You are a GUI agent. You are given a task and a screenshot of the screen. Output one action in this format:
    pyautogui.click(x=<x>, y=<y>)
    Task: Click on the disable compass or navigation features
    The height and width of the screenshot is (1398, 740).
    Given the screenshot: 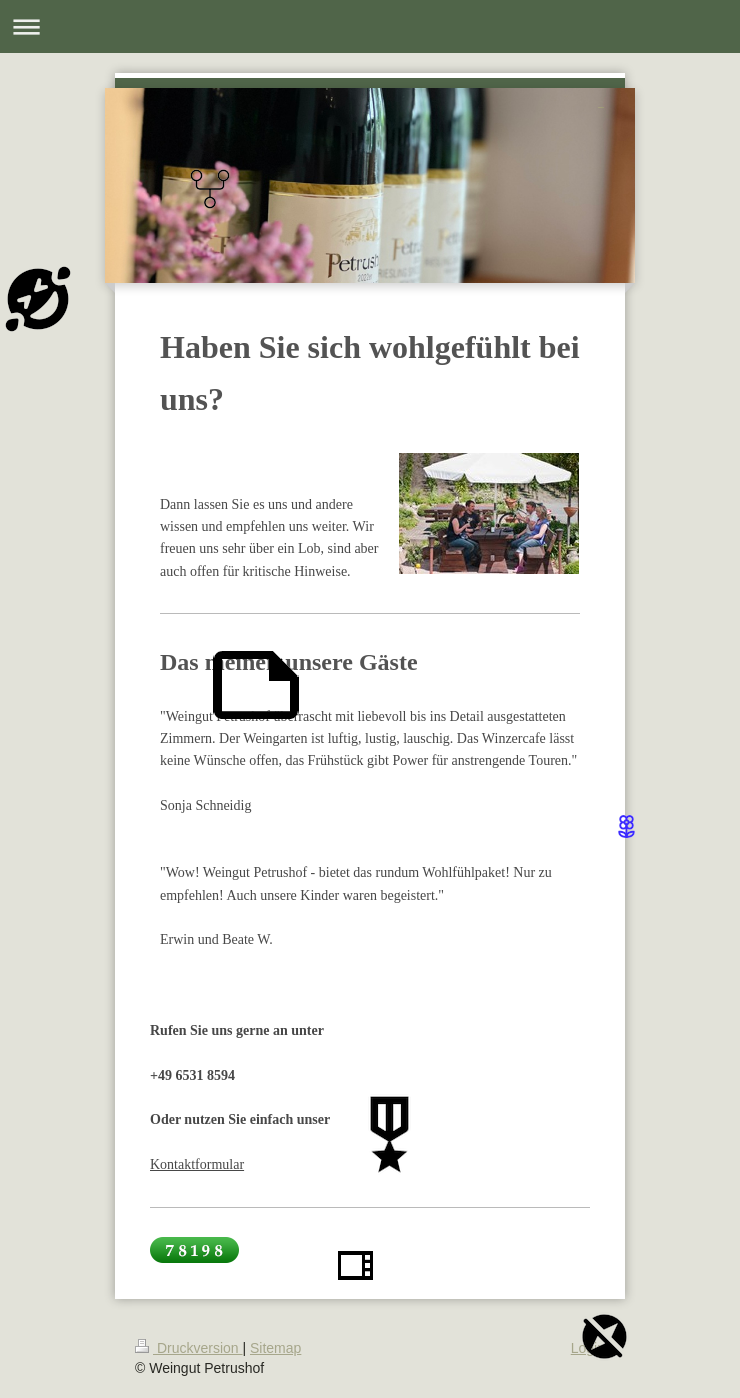 What is the action you would take?
    pyautogui.click(x=604, y=1336)
    